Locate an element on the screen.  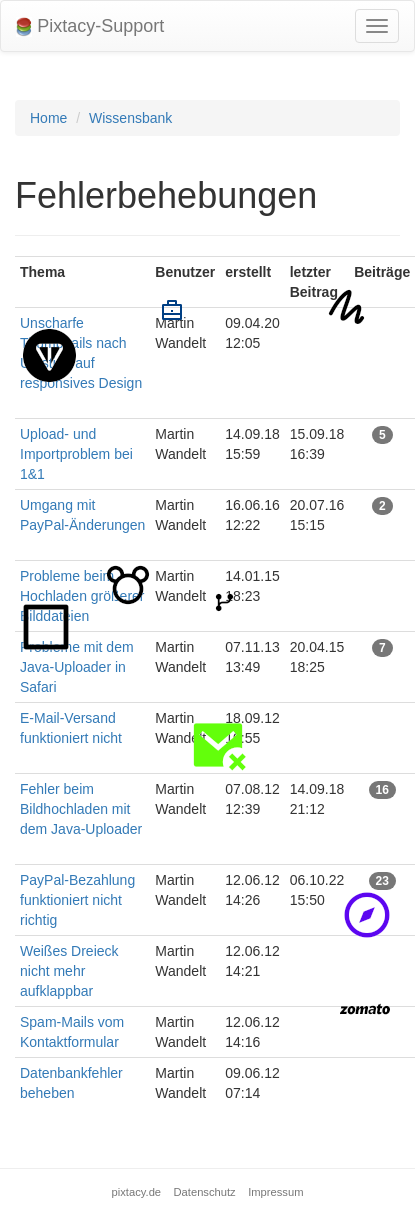
open sketching or drawing tool is located at coordinates (346, 307).